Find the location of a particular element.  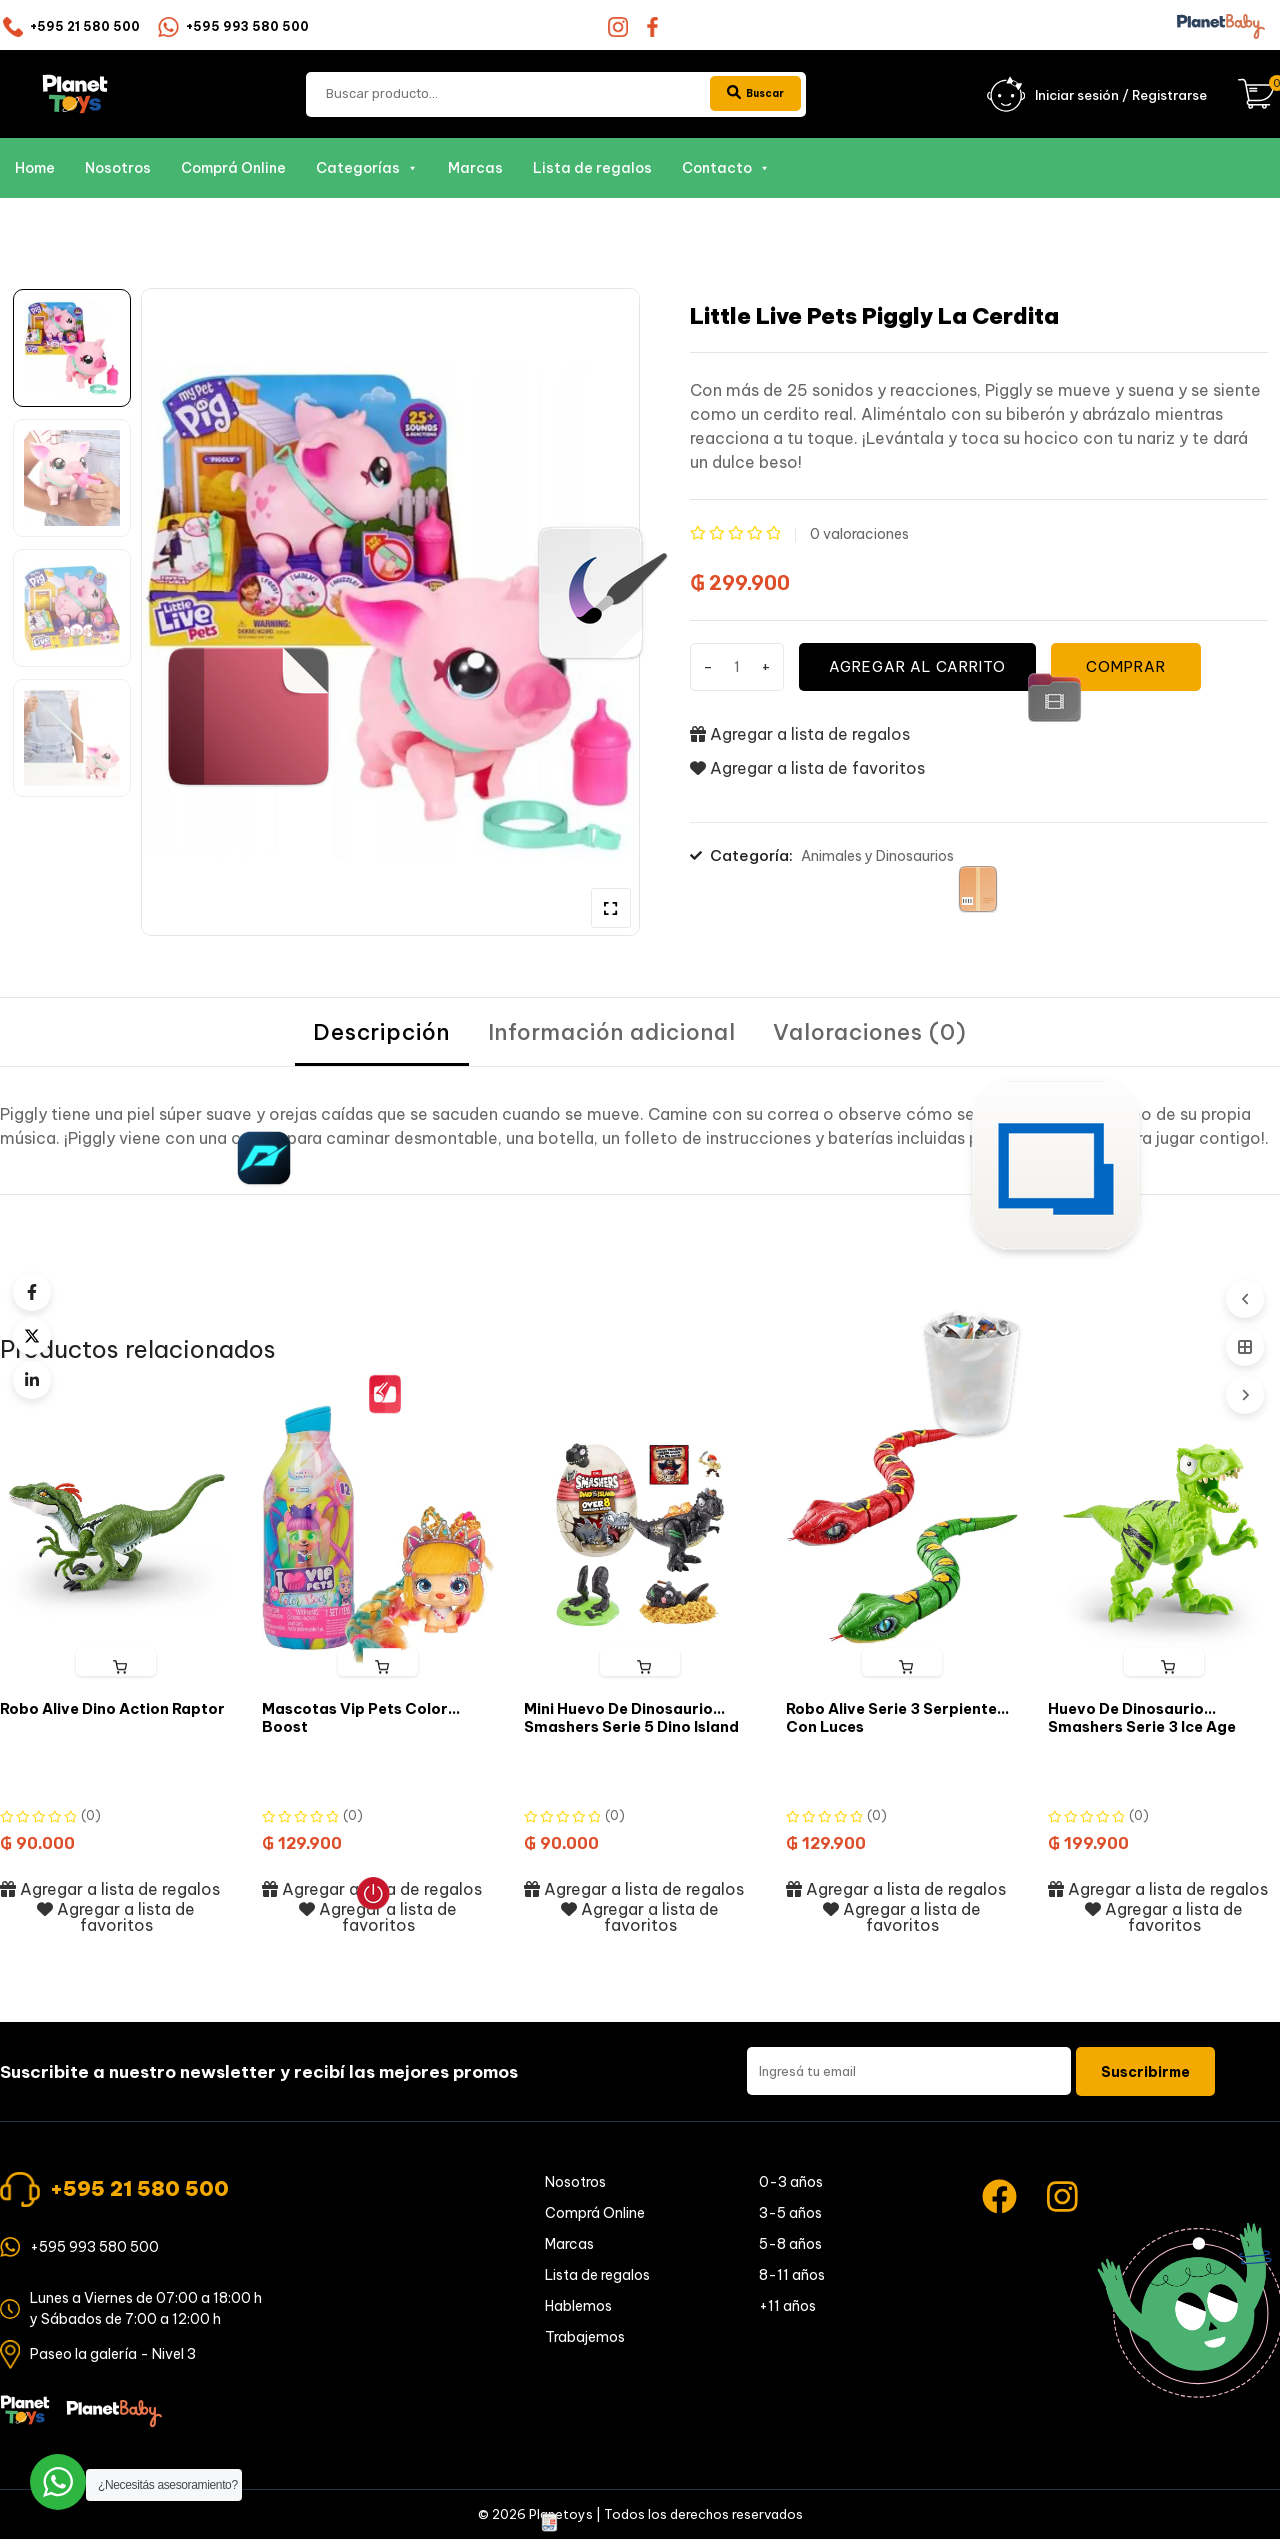

launch need for speed carbon game is located at coordinates (264, 1158).